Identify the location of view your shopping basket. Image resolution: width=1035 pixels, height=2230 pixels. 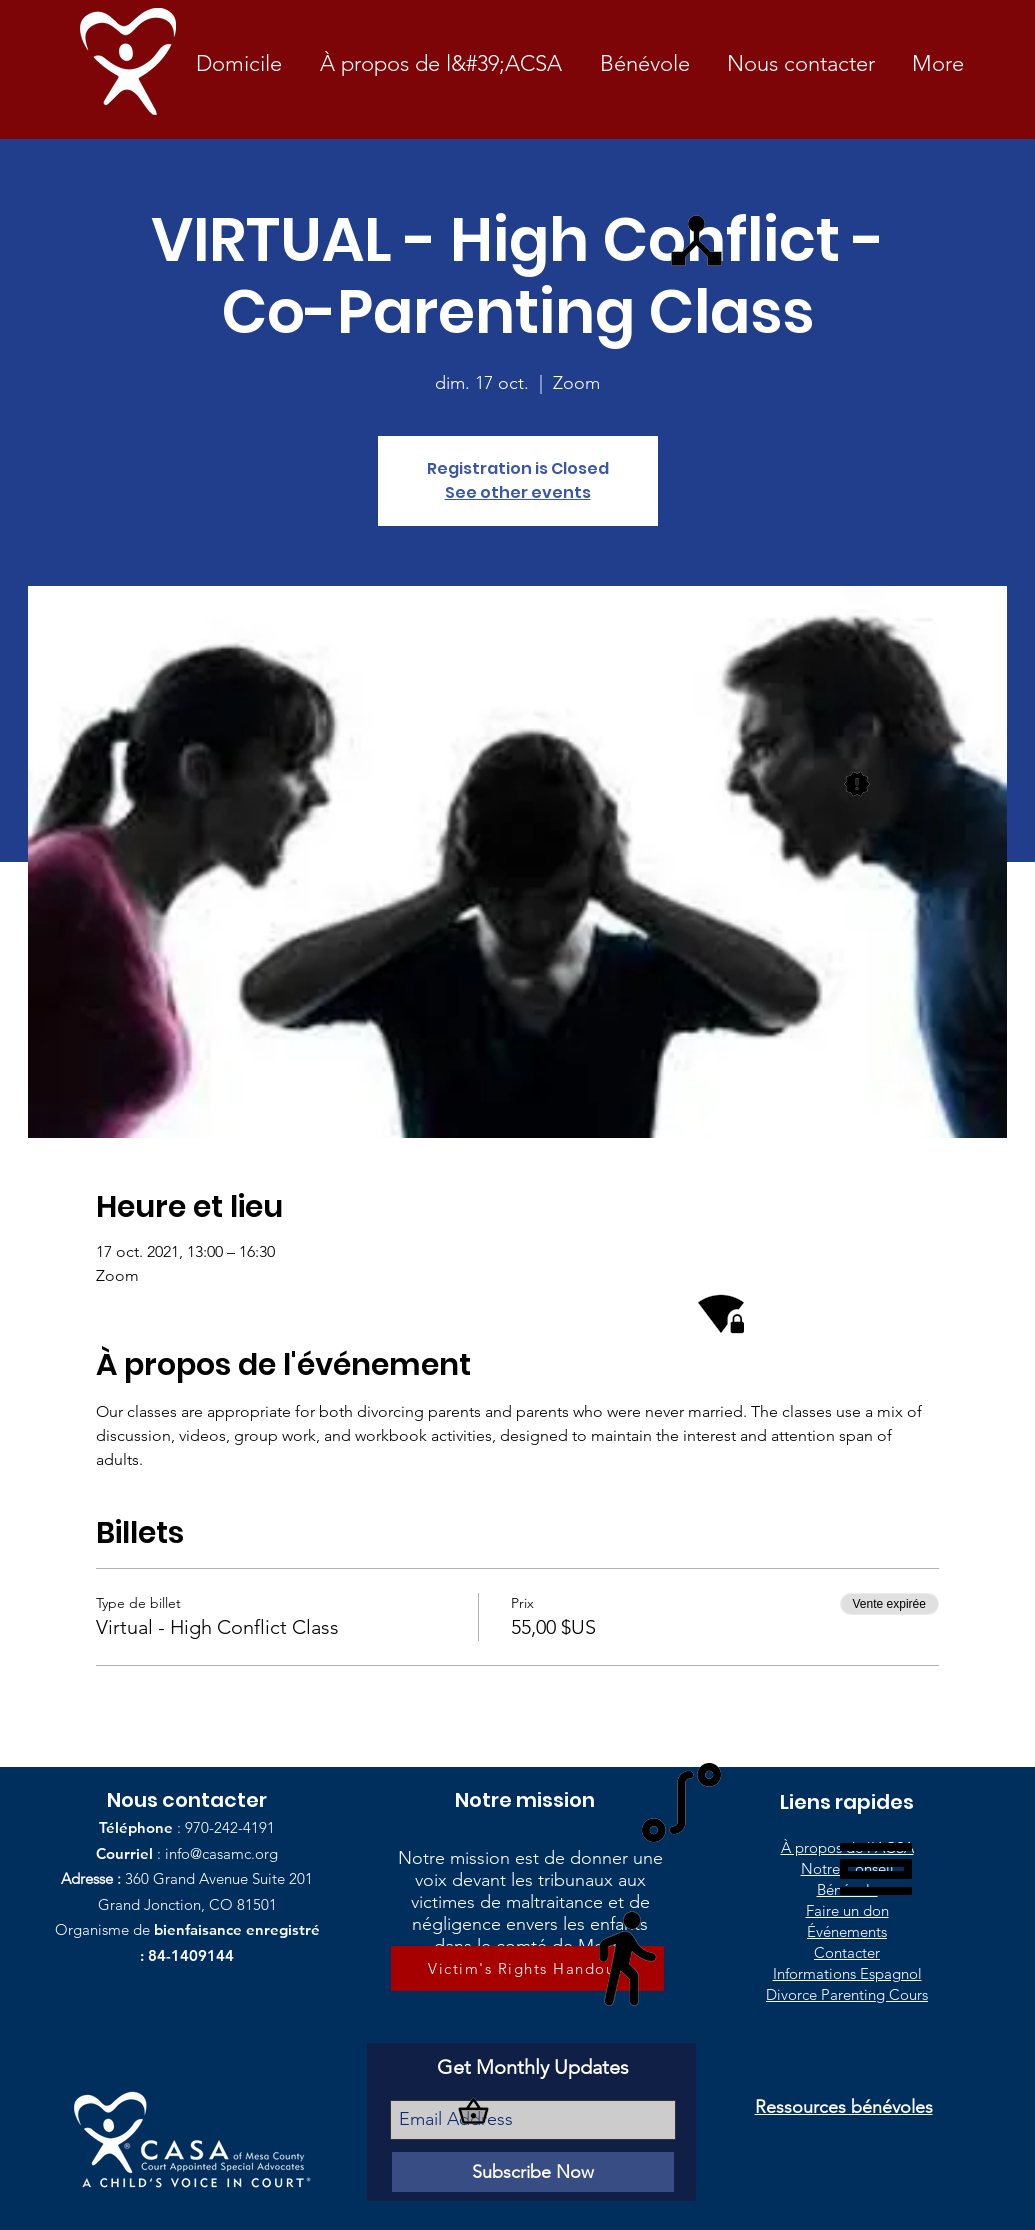
(473, 2111).